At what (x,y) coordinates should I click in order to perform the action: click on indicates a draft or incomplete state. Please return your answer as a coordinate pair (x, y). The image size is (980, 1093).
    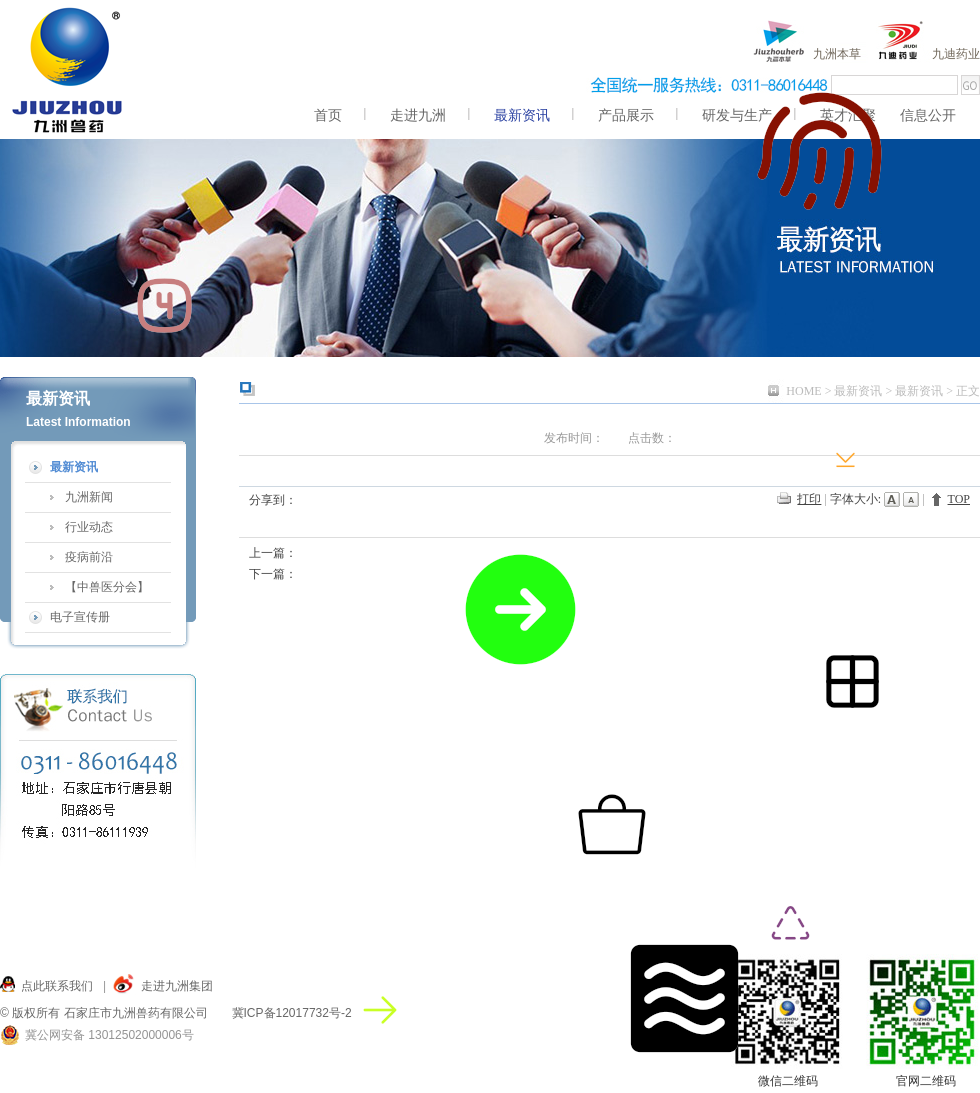
    Looking at the image, I should click on (790, 923).